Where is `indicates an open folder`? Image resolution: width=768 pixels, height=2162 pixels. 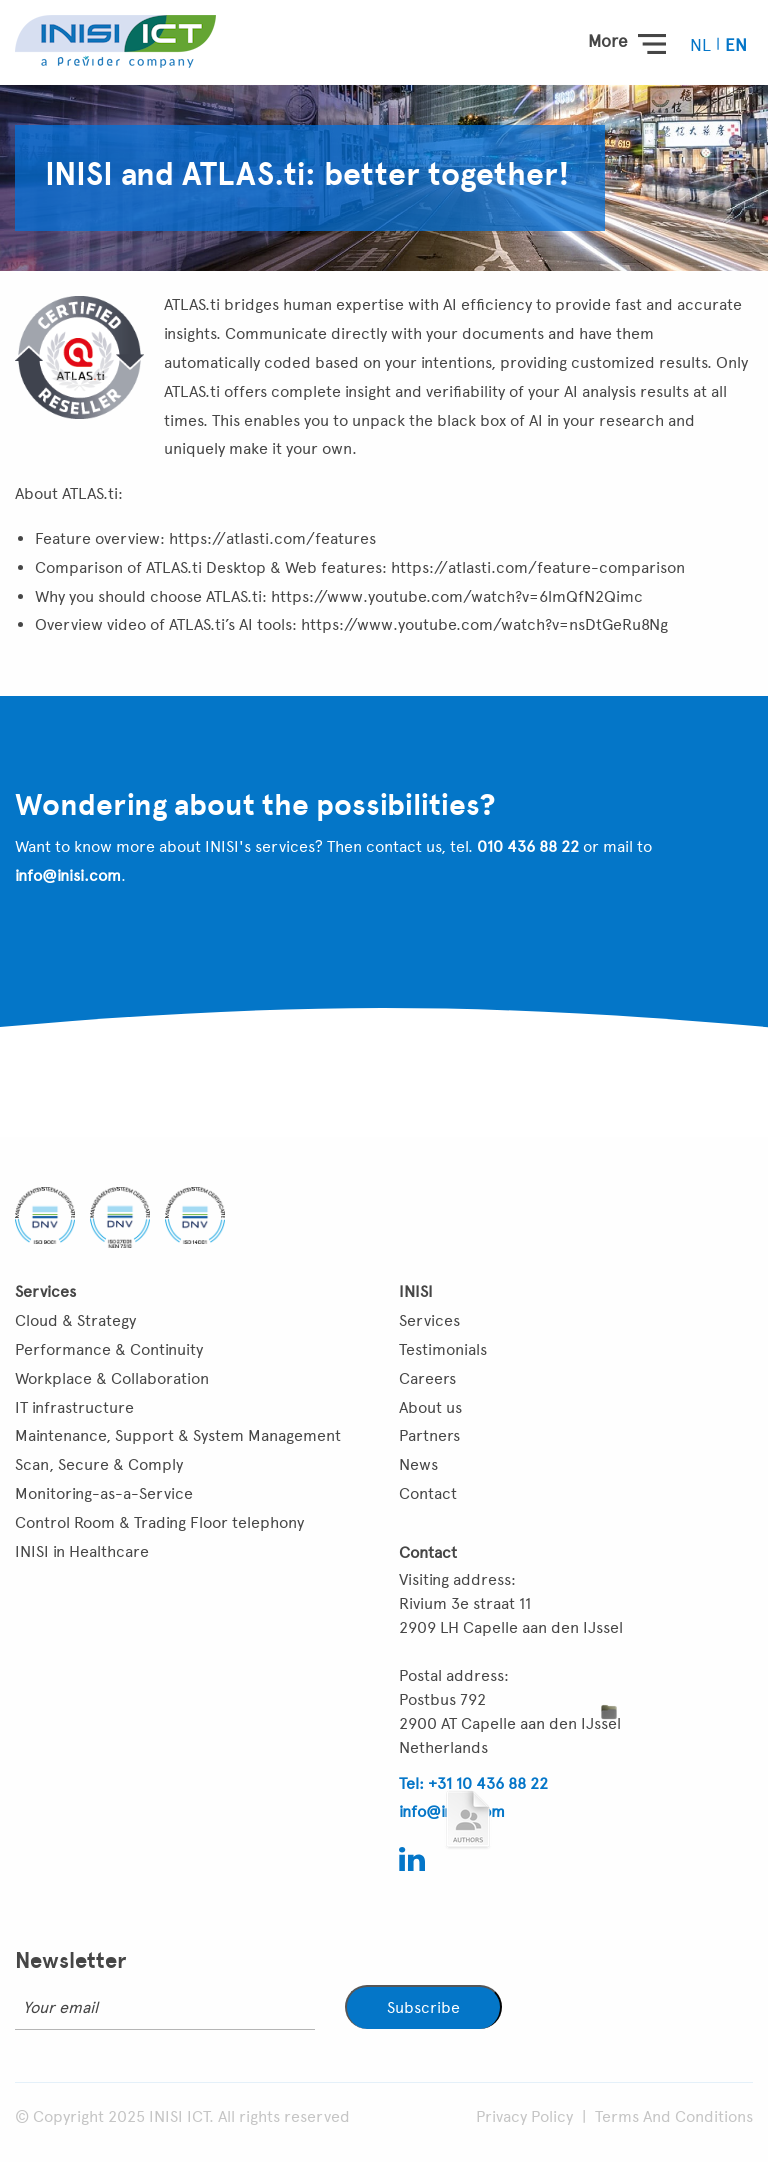
indicates an open folder is located at coordinates (609, 1712).